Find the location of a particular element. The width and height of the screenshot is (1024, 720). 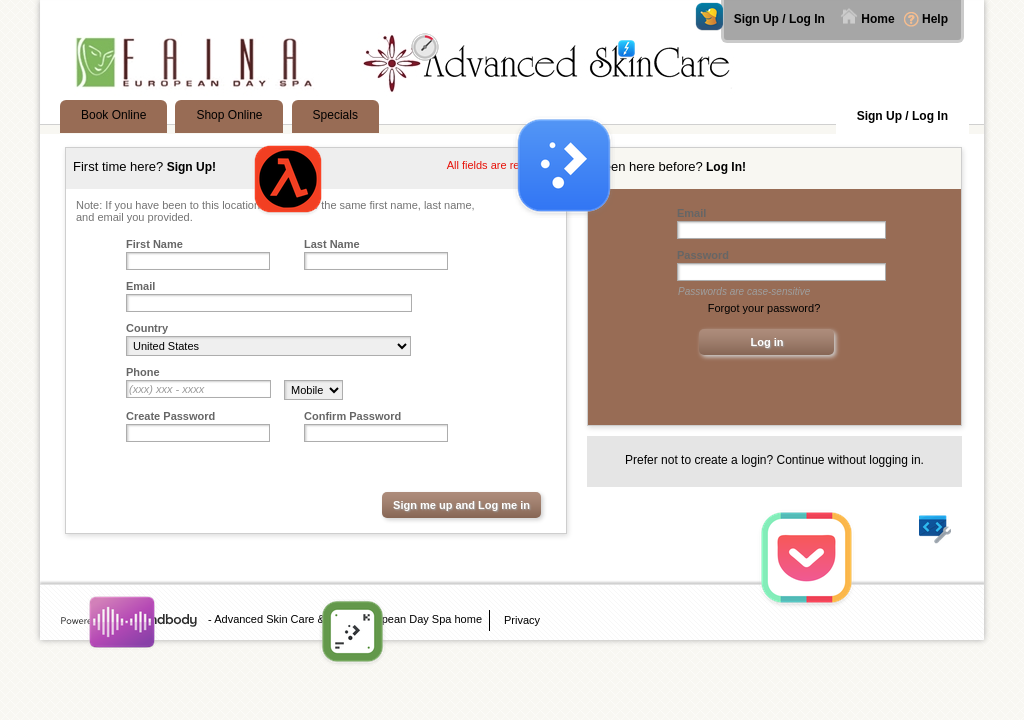

open the pocket app to view saved articles is located at coordinates (806, 557).